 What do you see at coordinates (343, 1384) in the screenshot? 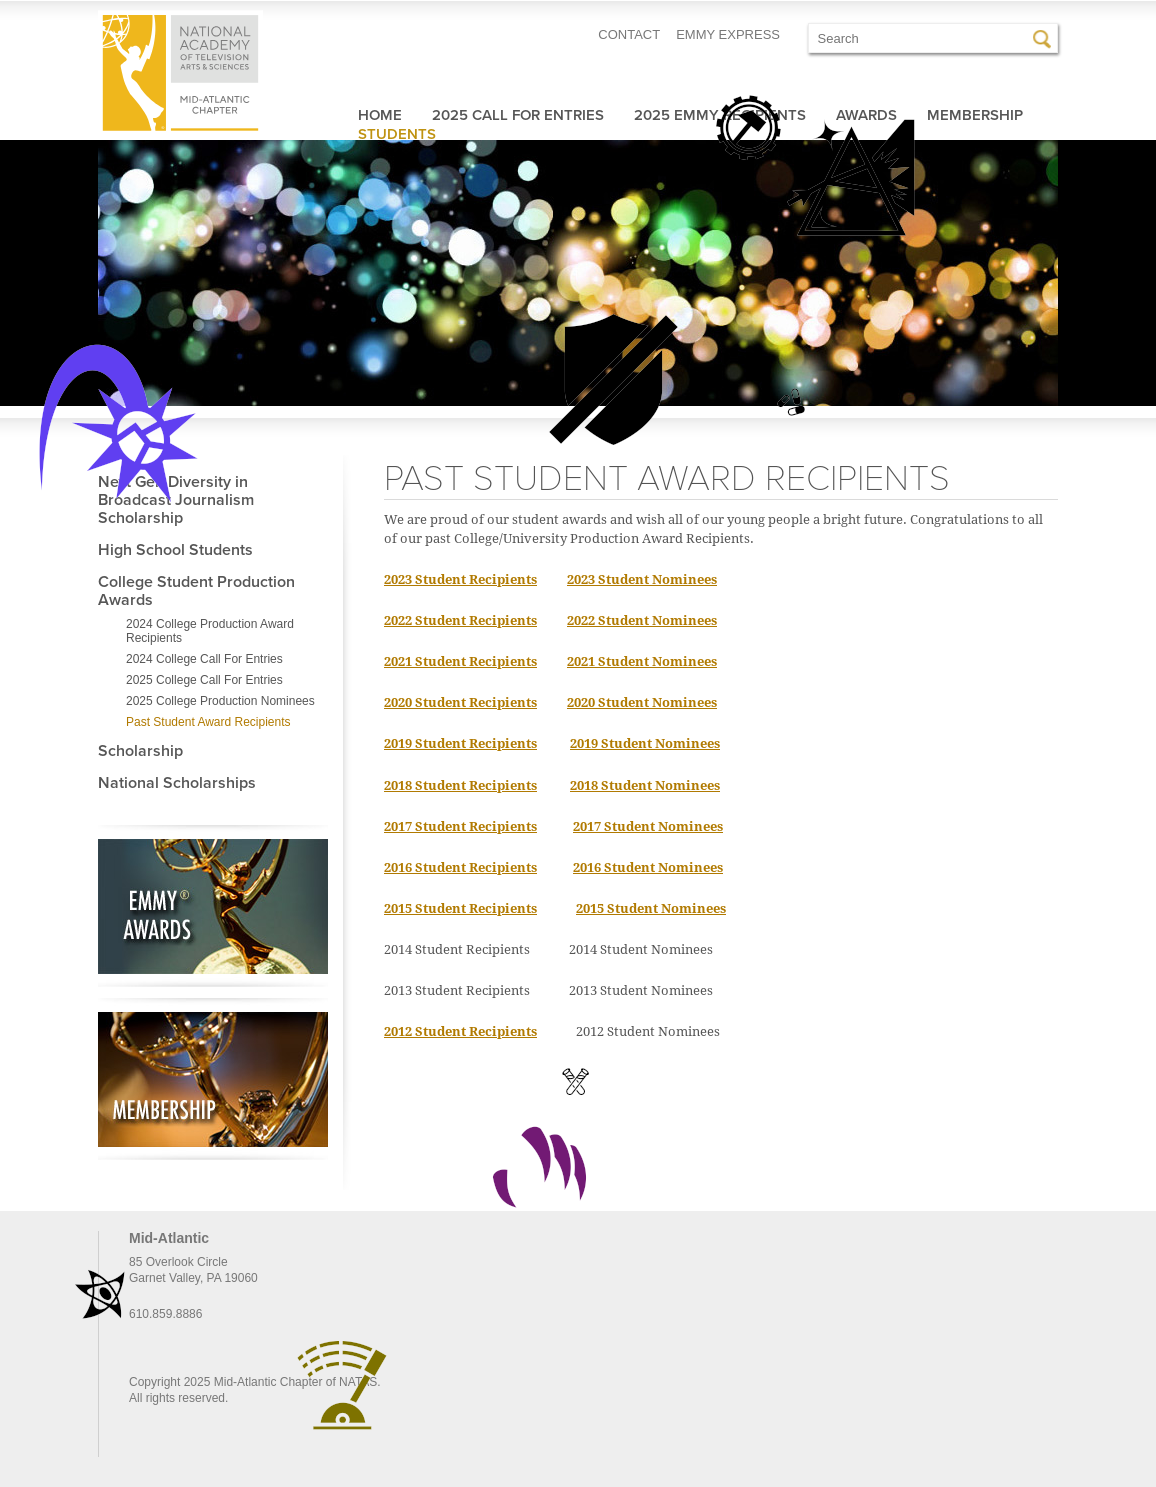
I see `toggle a game setting or control` at bounding box center [343, 1384].